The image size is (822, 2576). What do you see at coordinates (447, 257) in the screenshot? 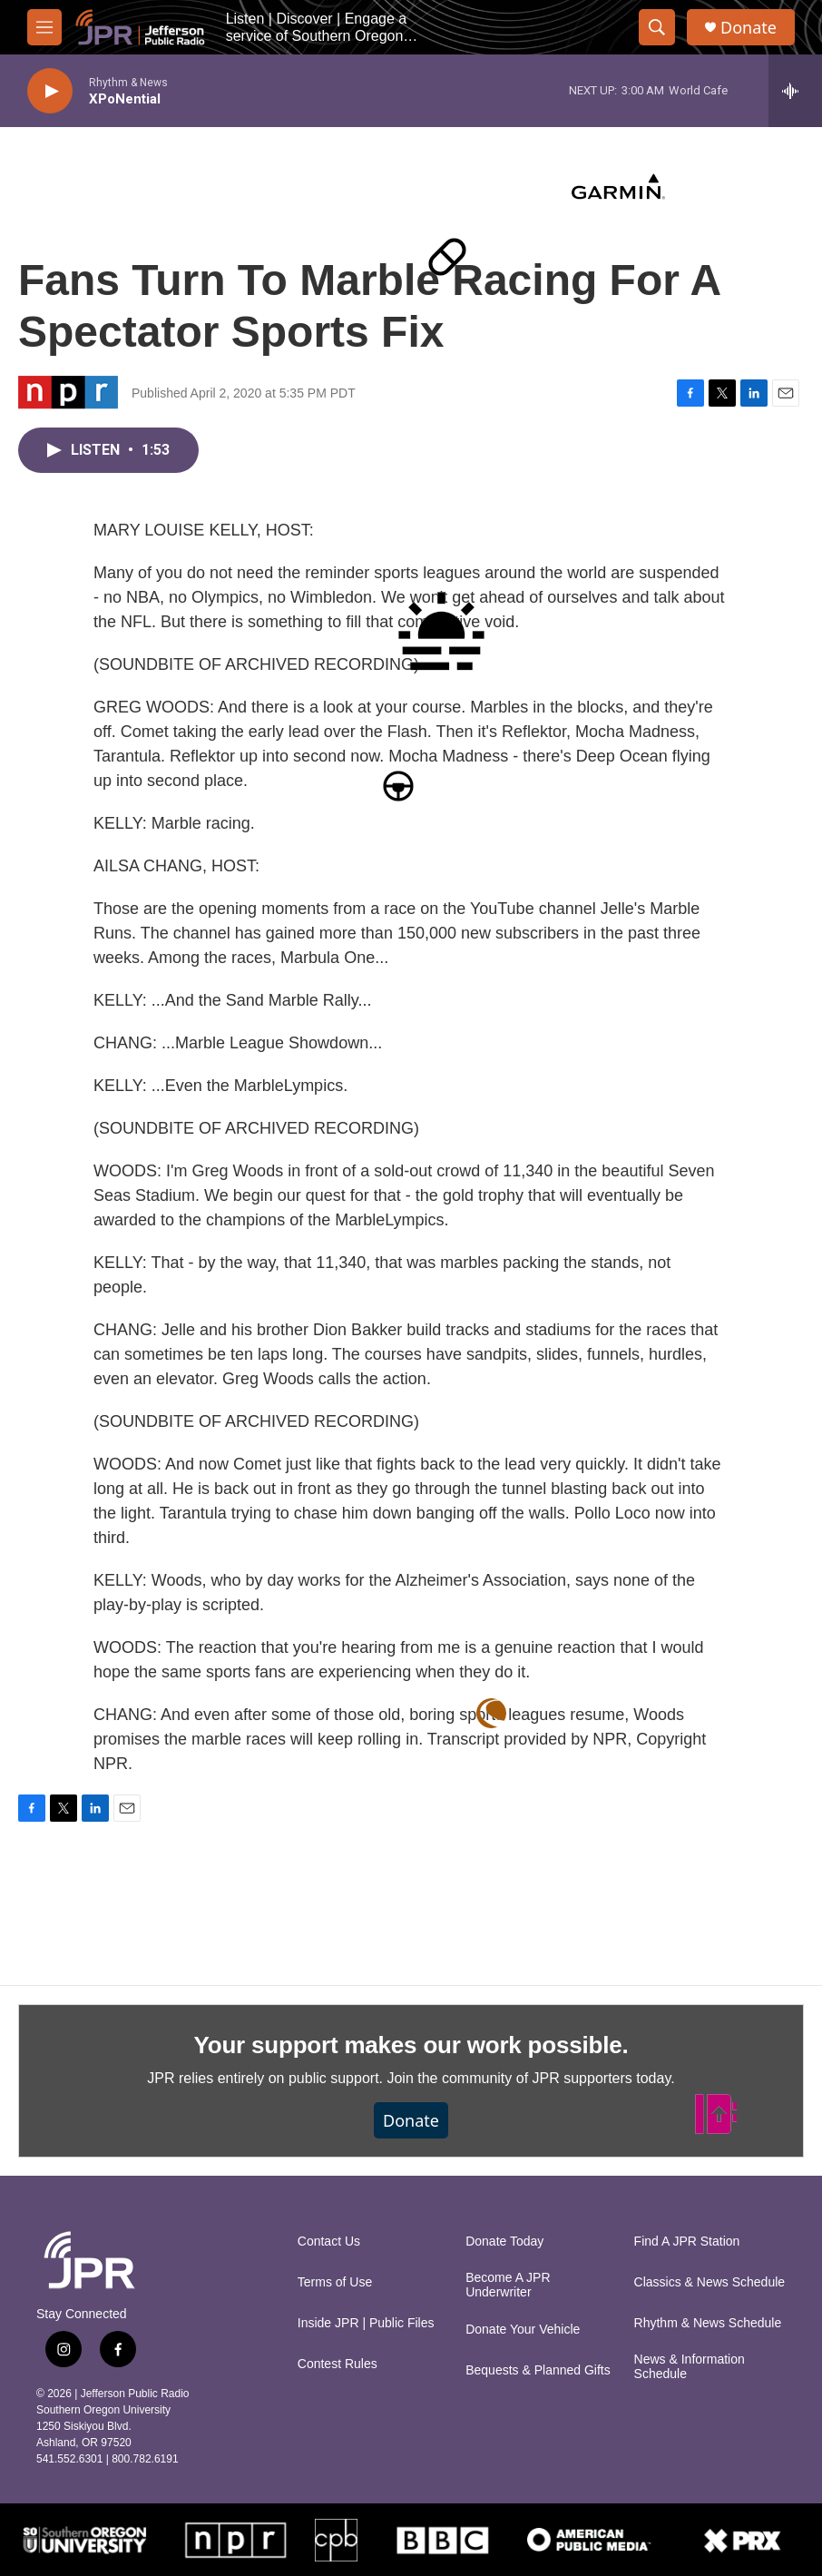
I see `view medication information` at bounding box center [447, 257].